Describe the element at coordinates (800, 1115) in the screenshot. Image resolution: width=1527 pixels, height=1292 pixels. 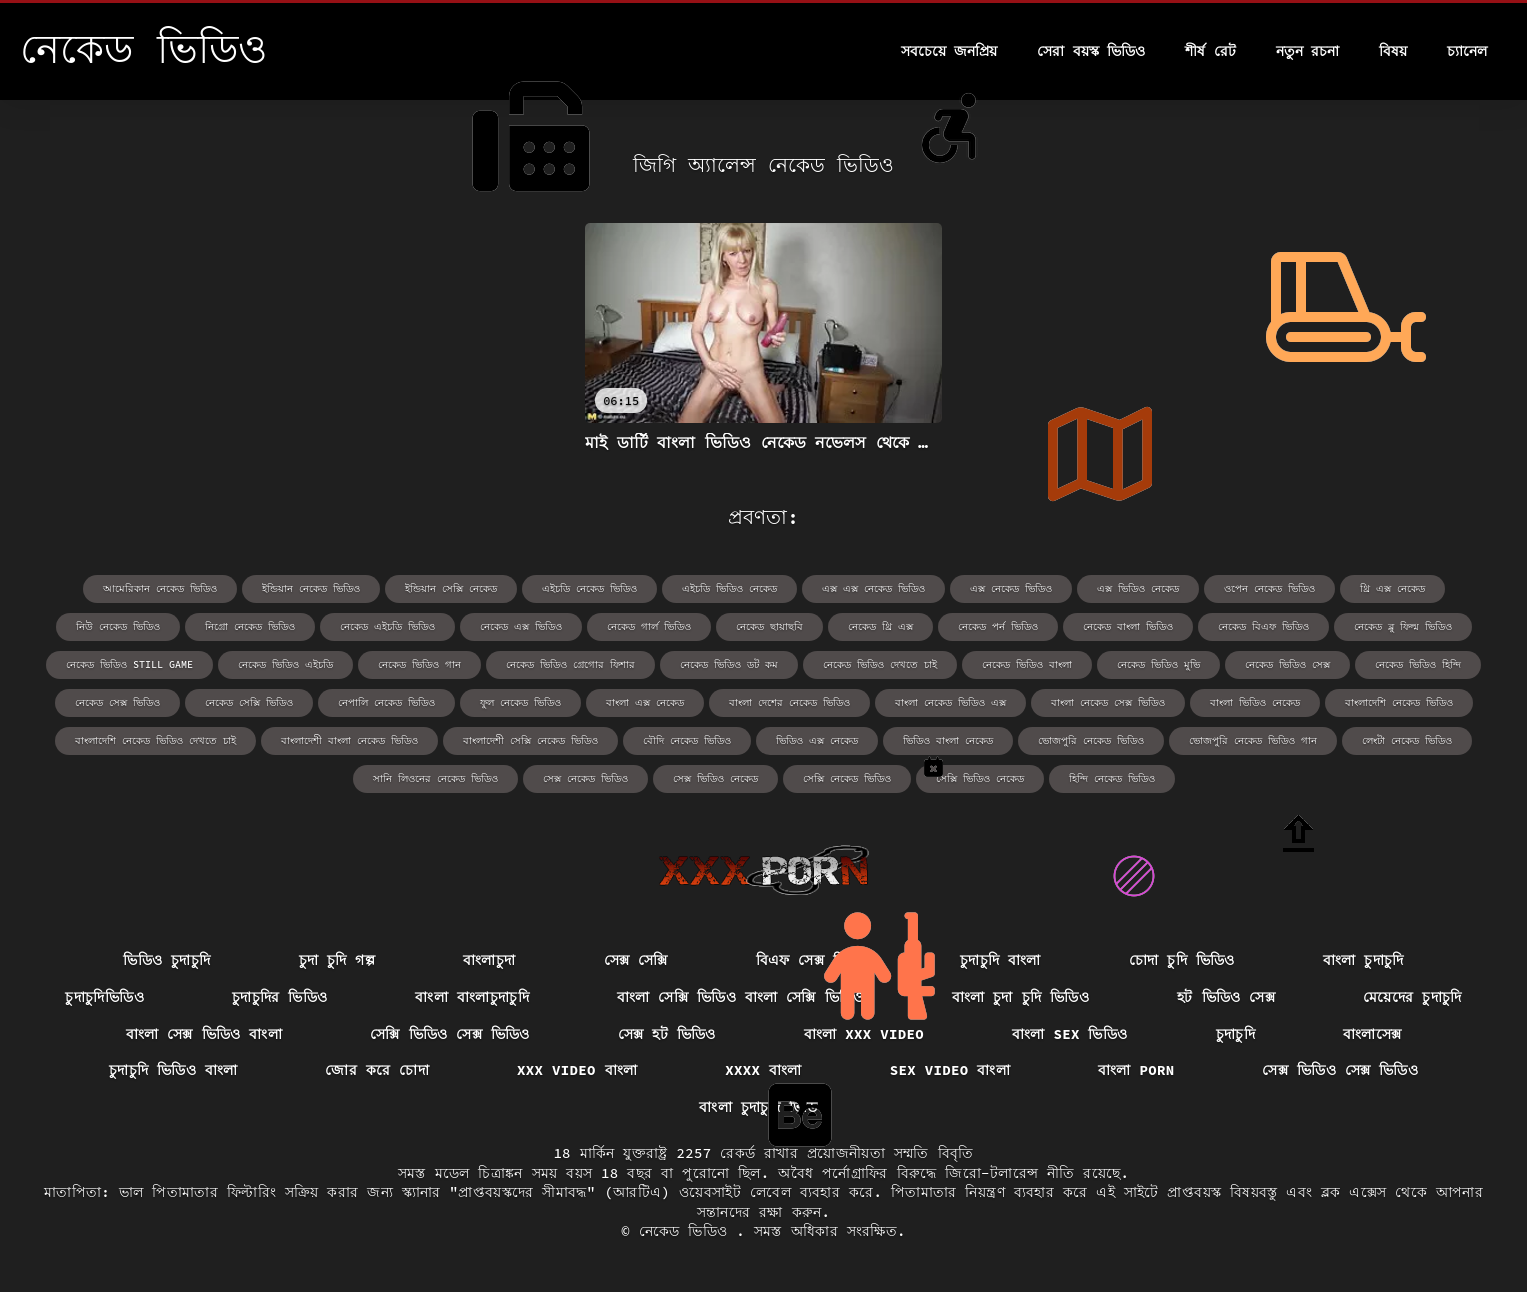
I see `visit Behance profile or portfolio` at that location.